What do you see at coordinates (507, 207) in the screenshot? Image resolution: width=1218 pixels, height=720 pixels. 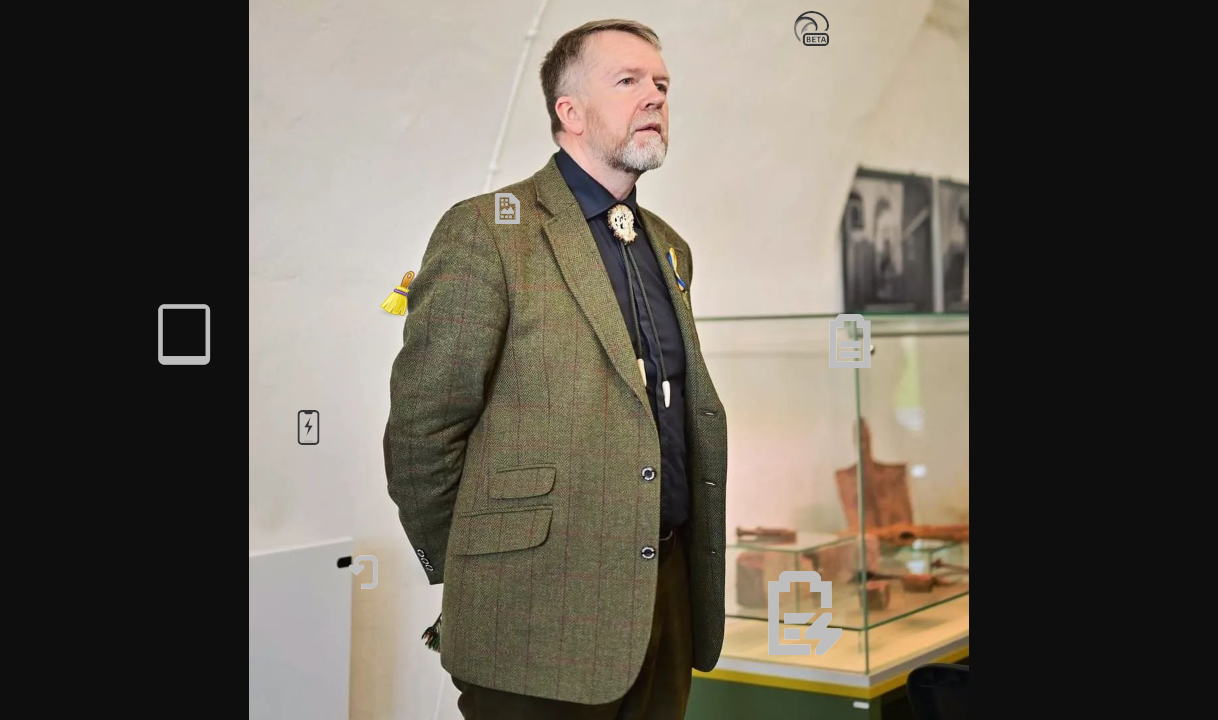 I see `spreadsheet file type indicator` at bounding box center [507, 207].